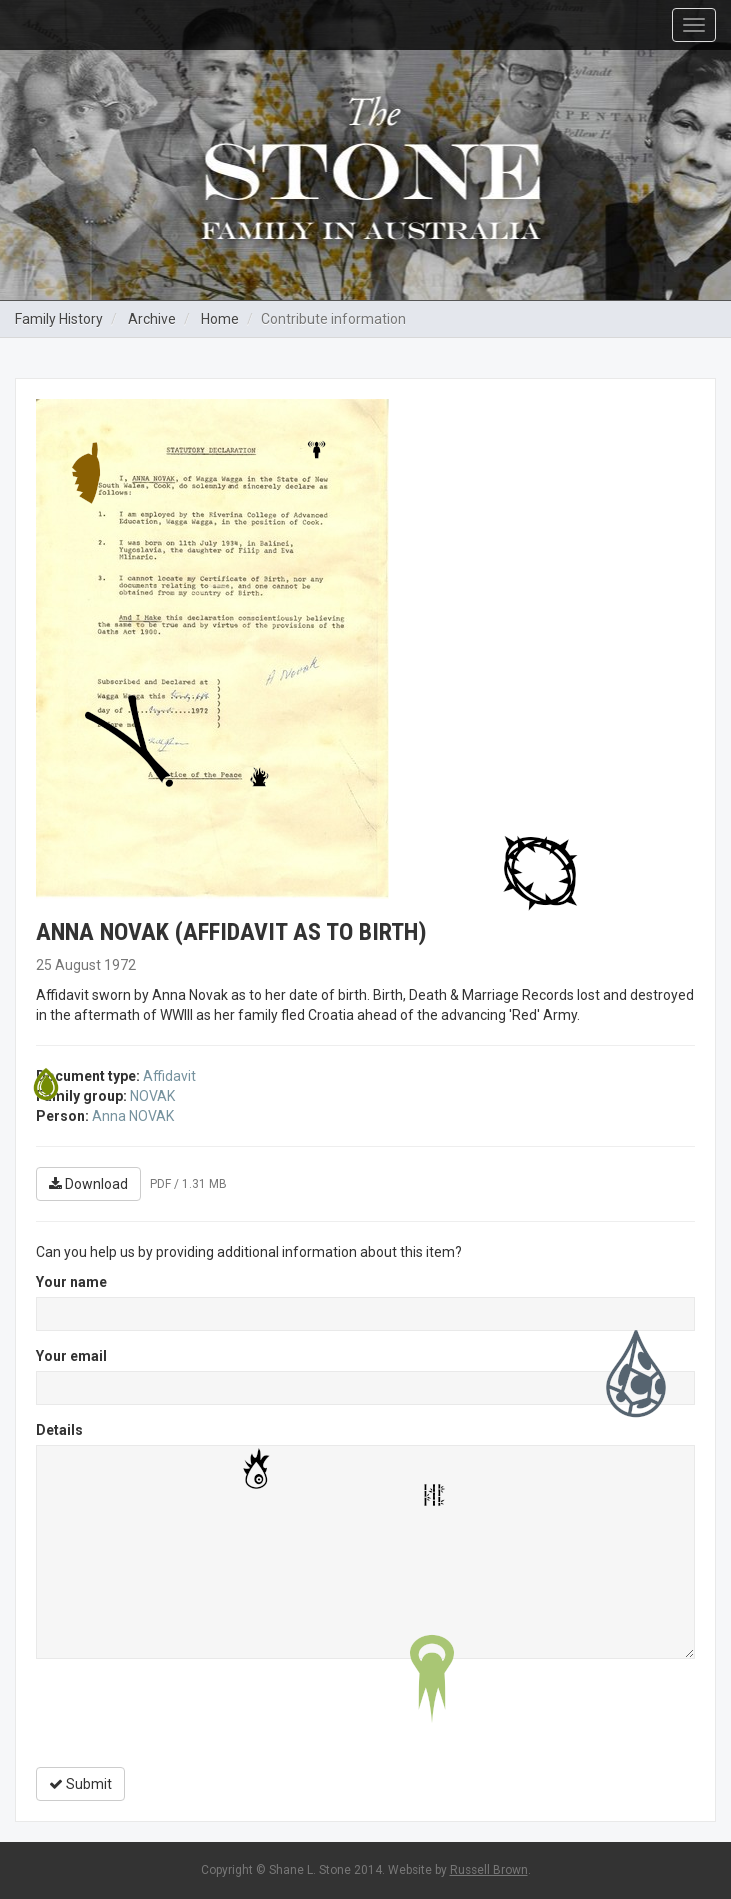  I want to click on indicates a topaz gem or jewel resource in-game, so click(46, 1084).